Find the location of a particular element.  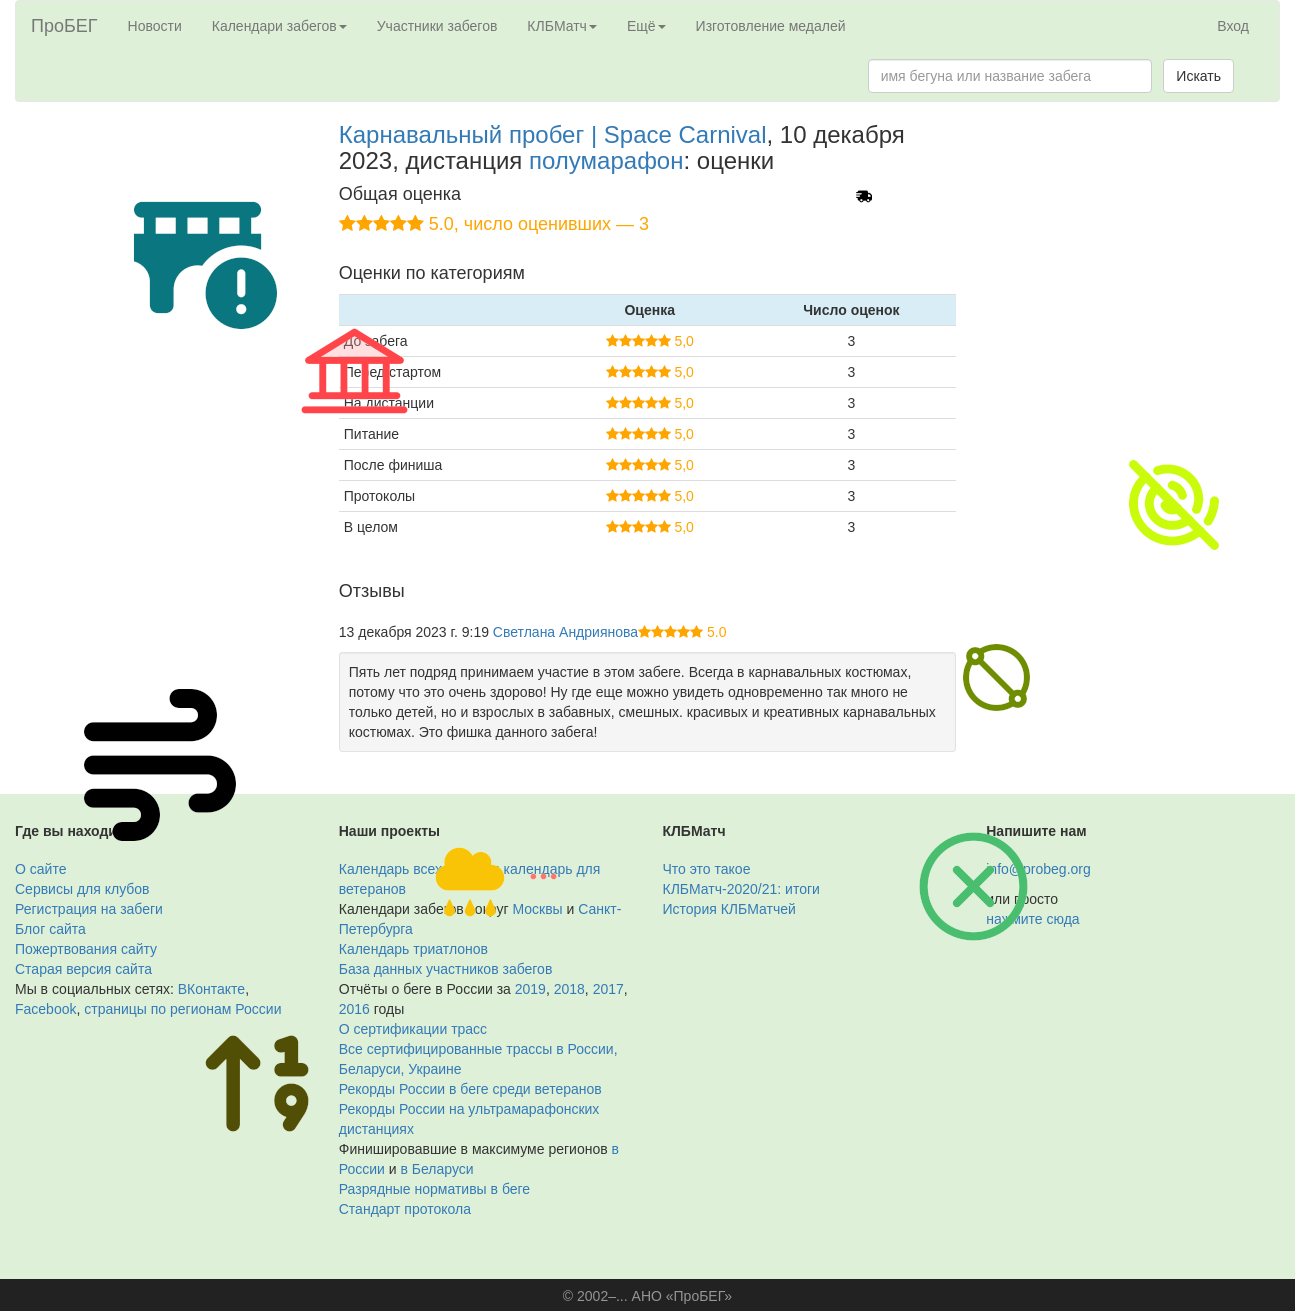

indicates rainy weather conditions is located at coordinates (470, 882).